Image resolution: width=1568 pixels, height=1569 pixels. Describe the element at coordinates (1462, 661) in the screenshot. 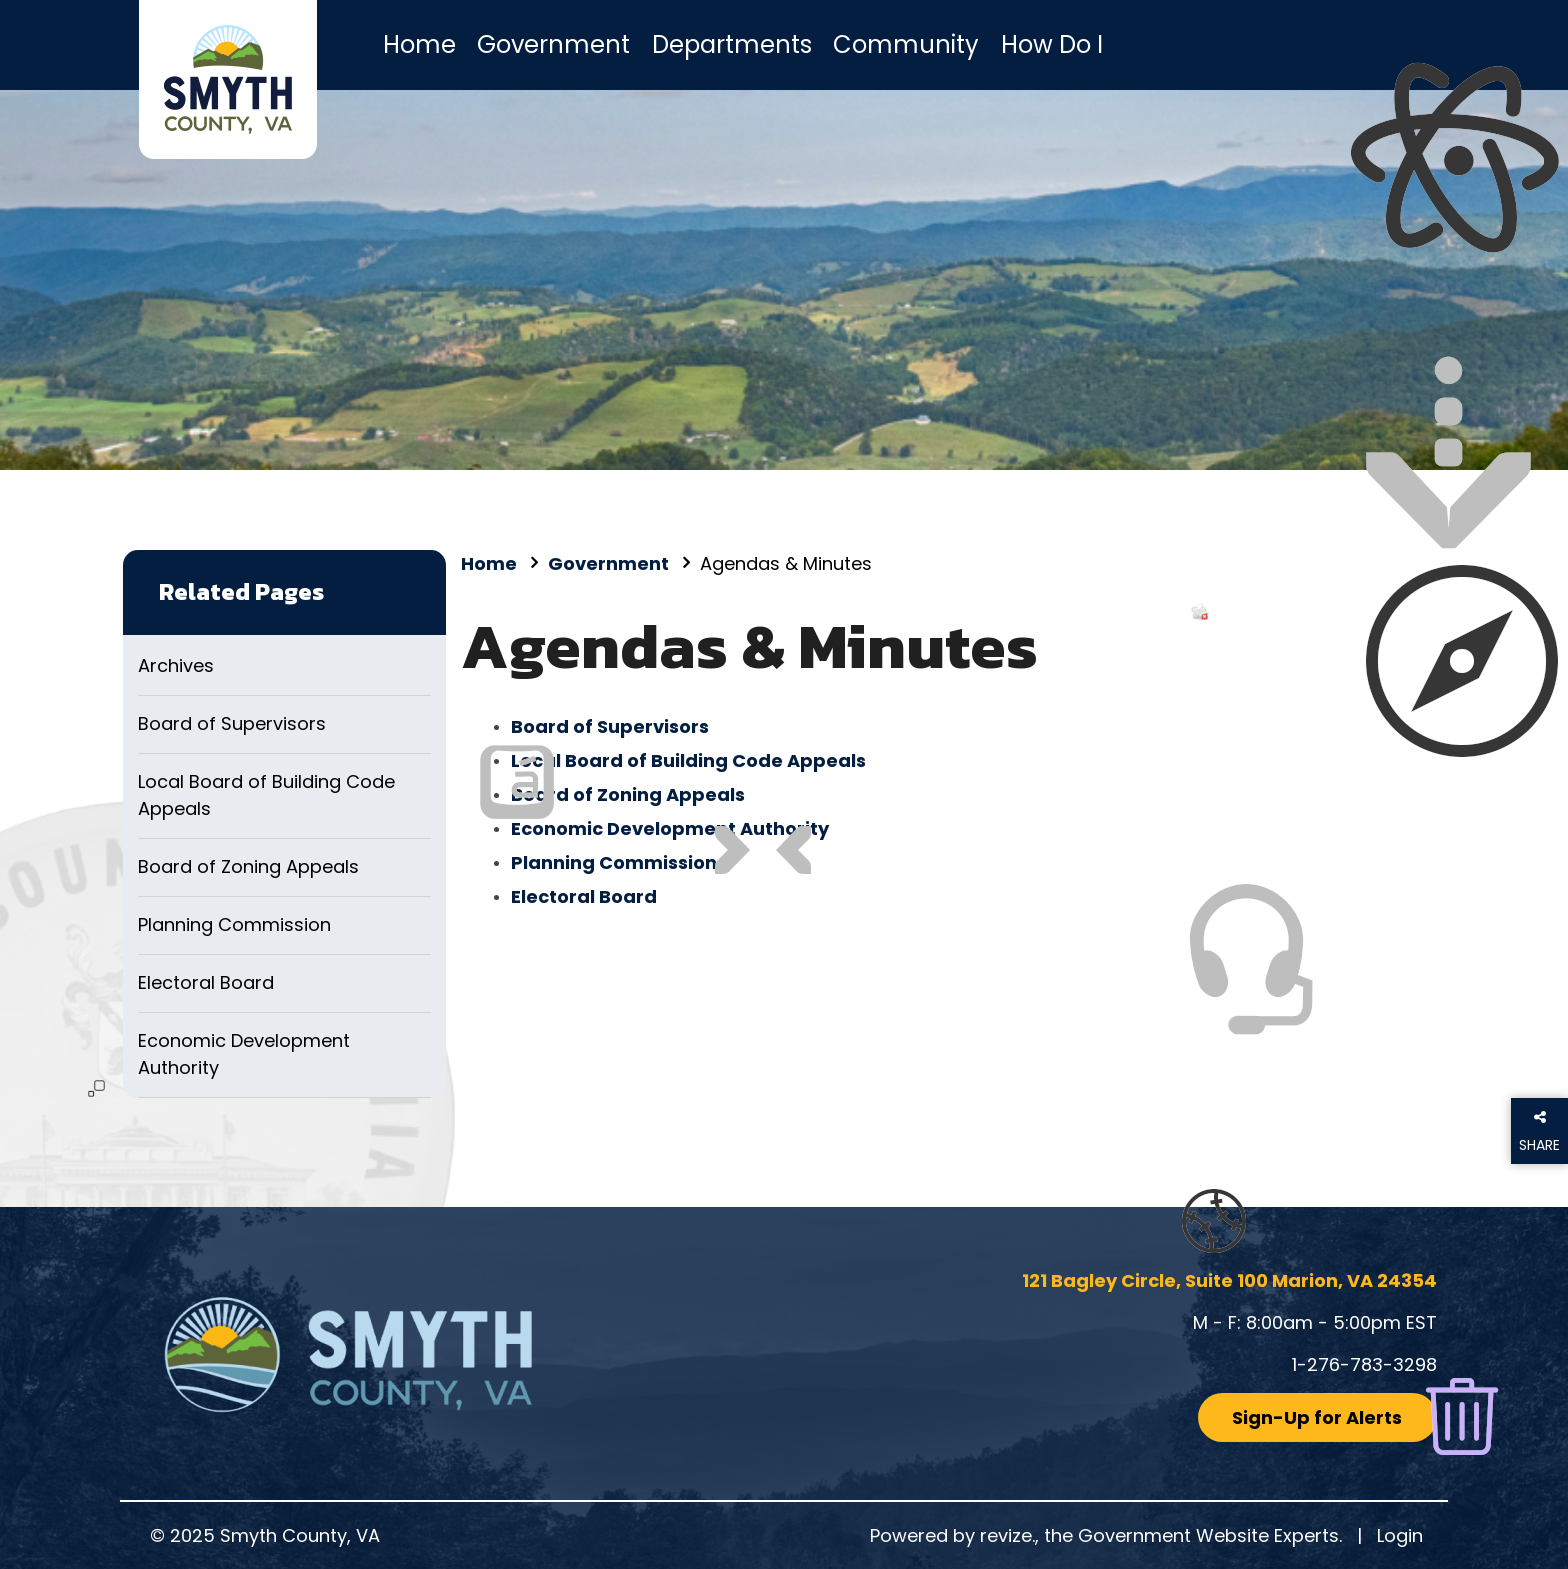

I see `open the default web browser` at that location.